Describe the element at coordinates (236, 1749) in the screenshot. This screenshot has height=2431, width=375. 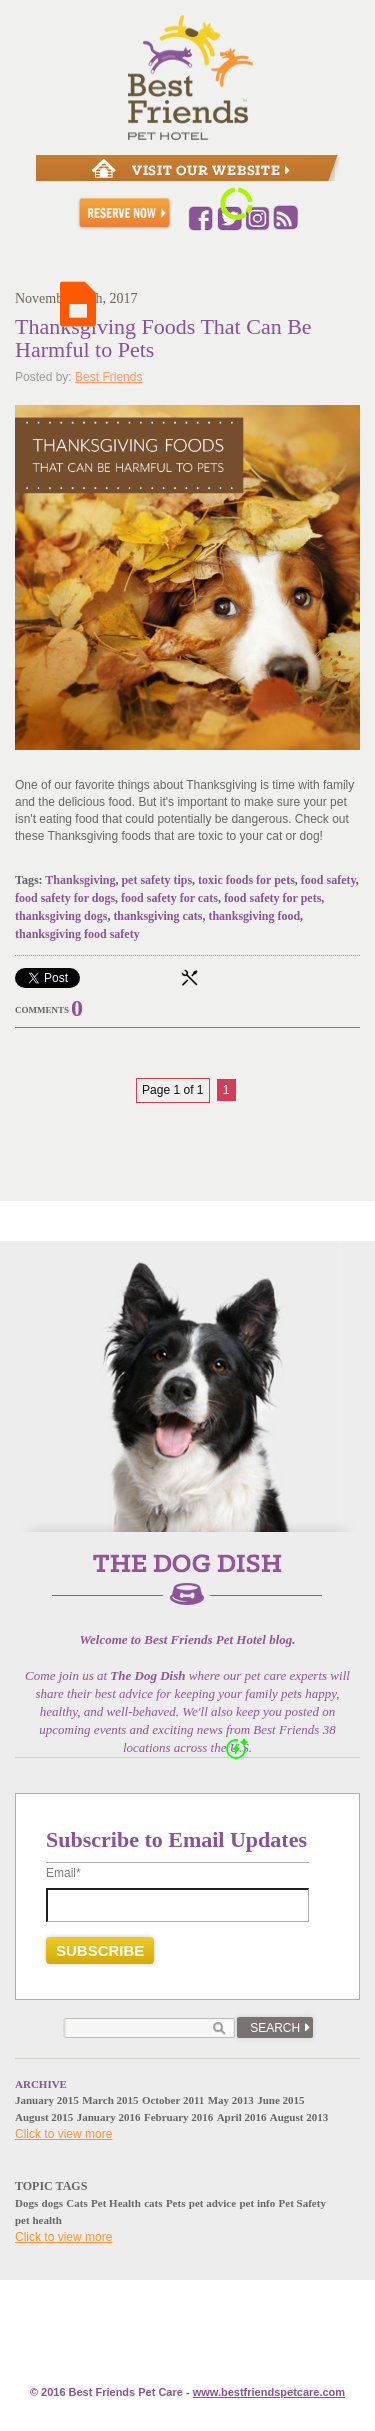
I see `access AI-enhanced DVD or media features` at that location.